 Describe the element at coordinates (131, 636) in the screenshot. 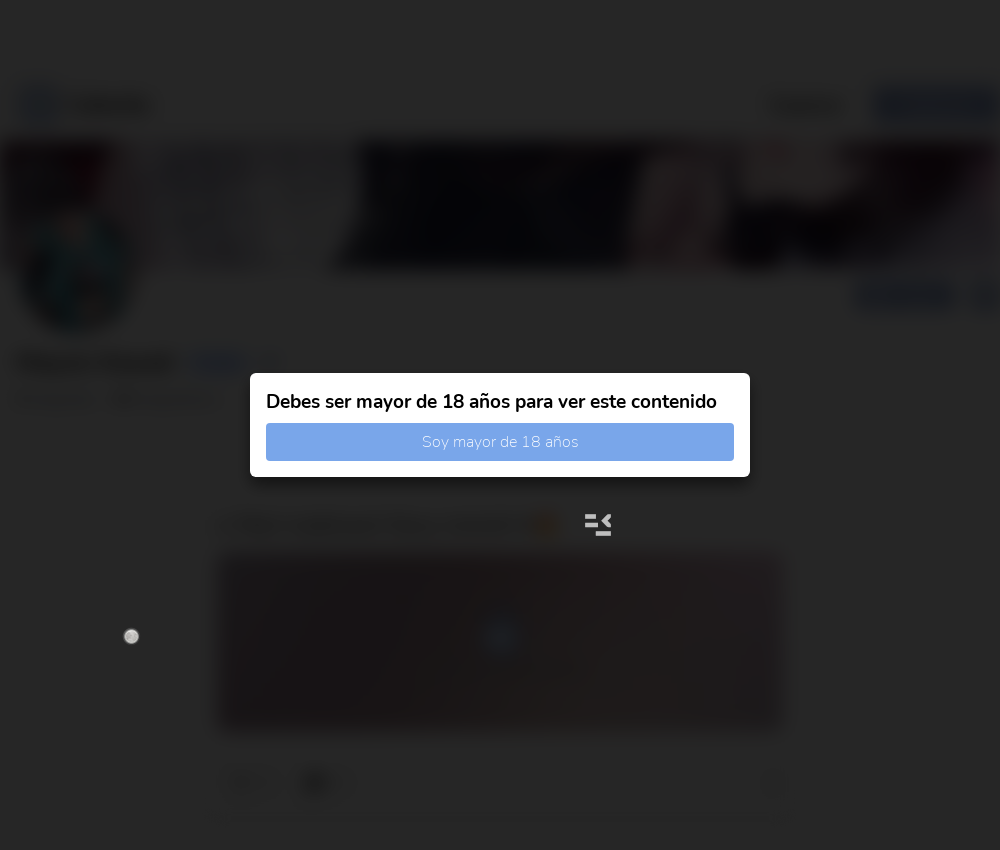

I see `indicates clear weather conditions at night` at that location.